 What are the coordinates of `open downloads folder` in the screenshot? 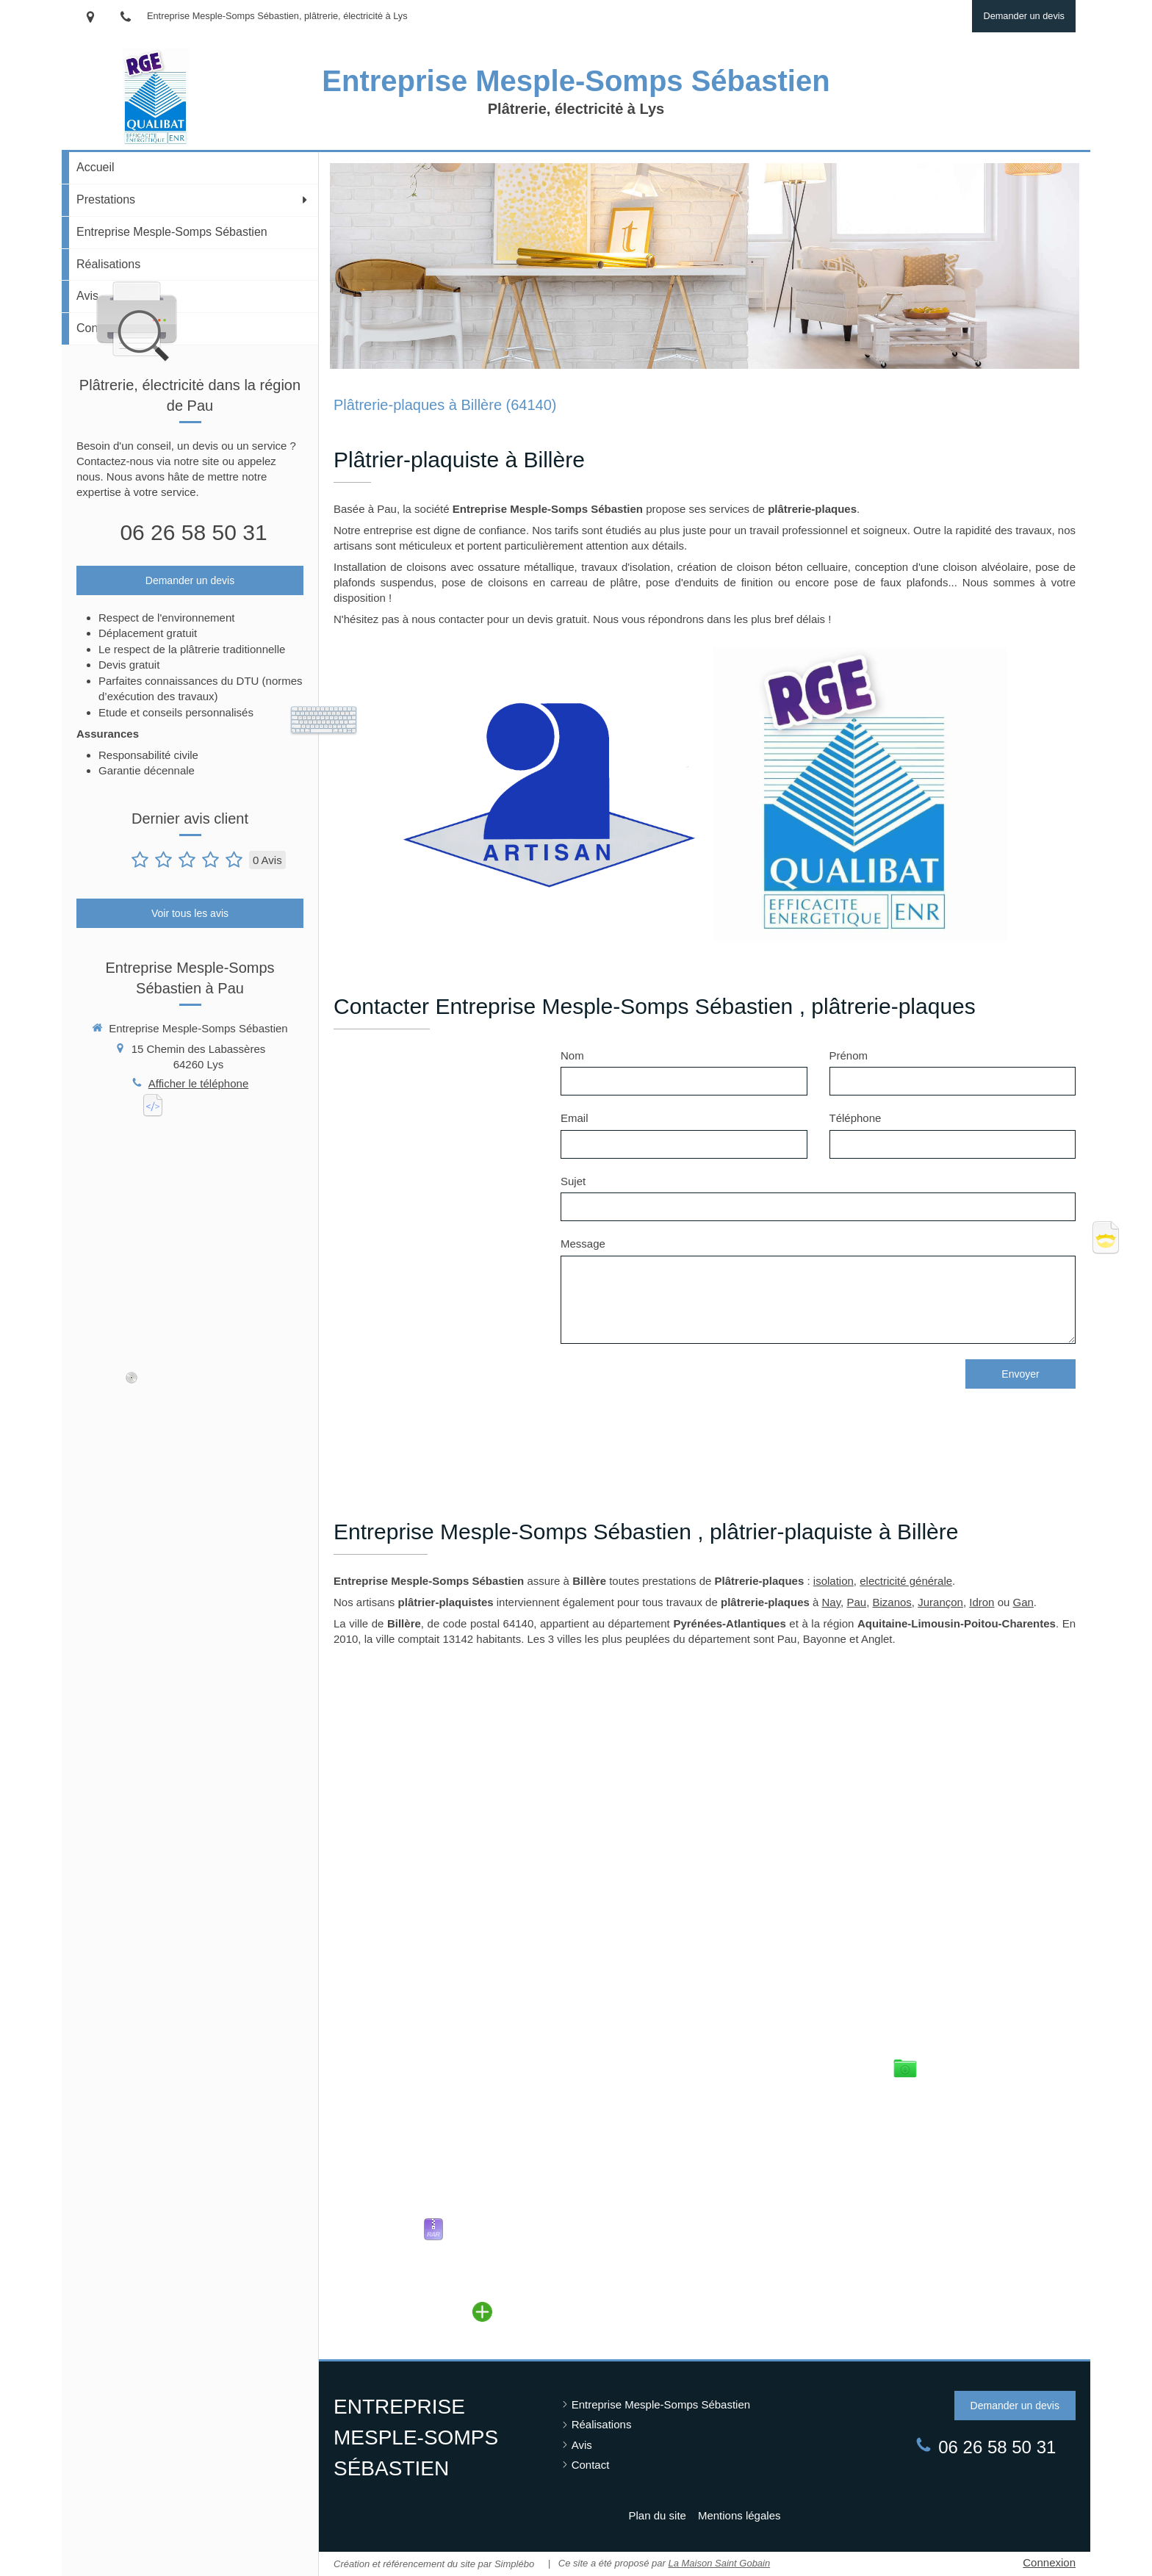 It's located at (905, 2068).